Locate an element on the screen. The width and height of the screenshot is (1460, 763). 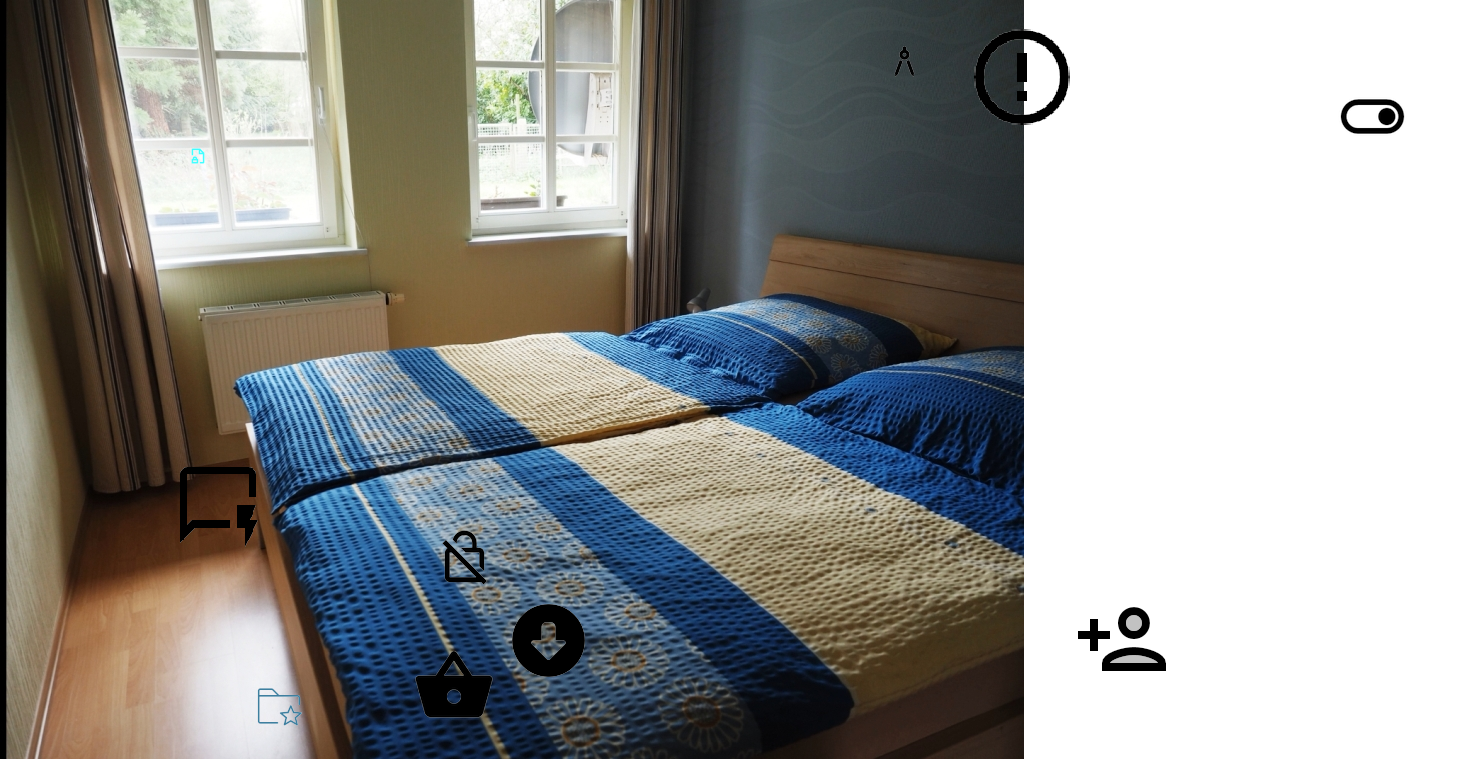
toggle switch in the on/enabled state is located at coordinates (1372, 116).